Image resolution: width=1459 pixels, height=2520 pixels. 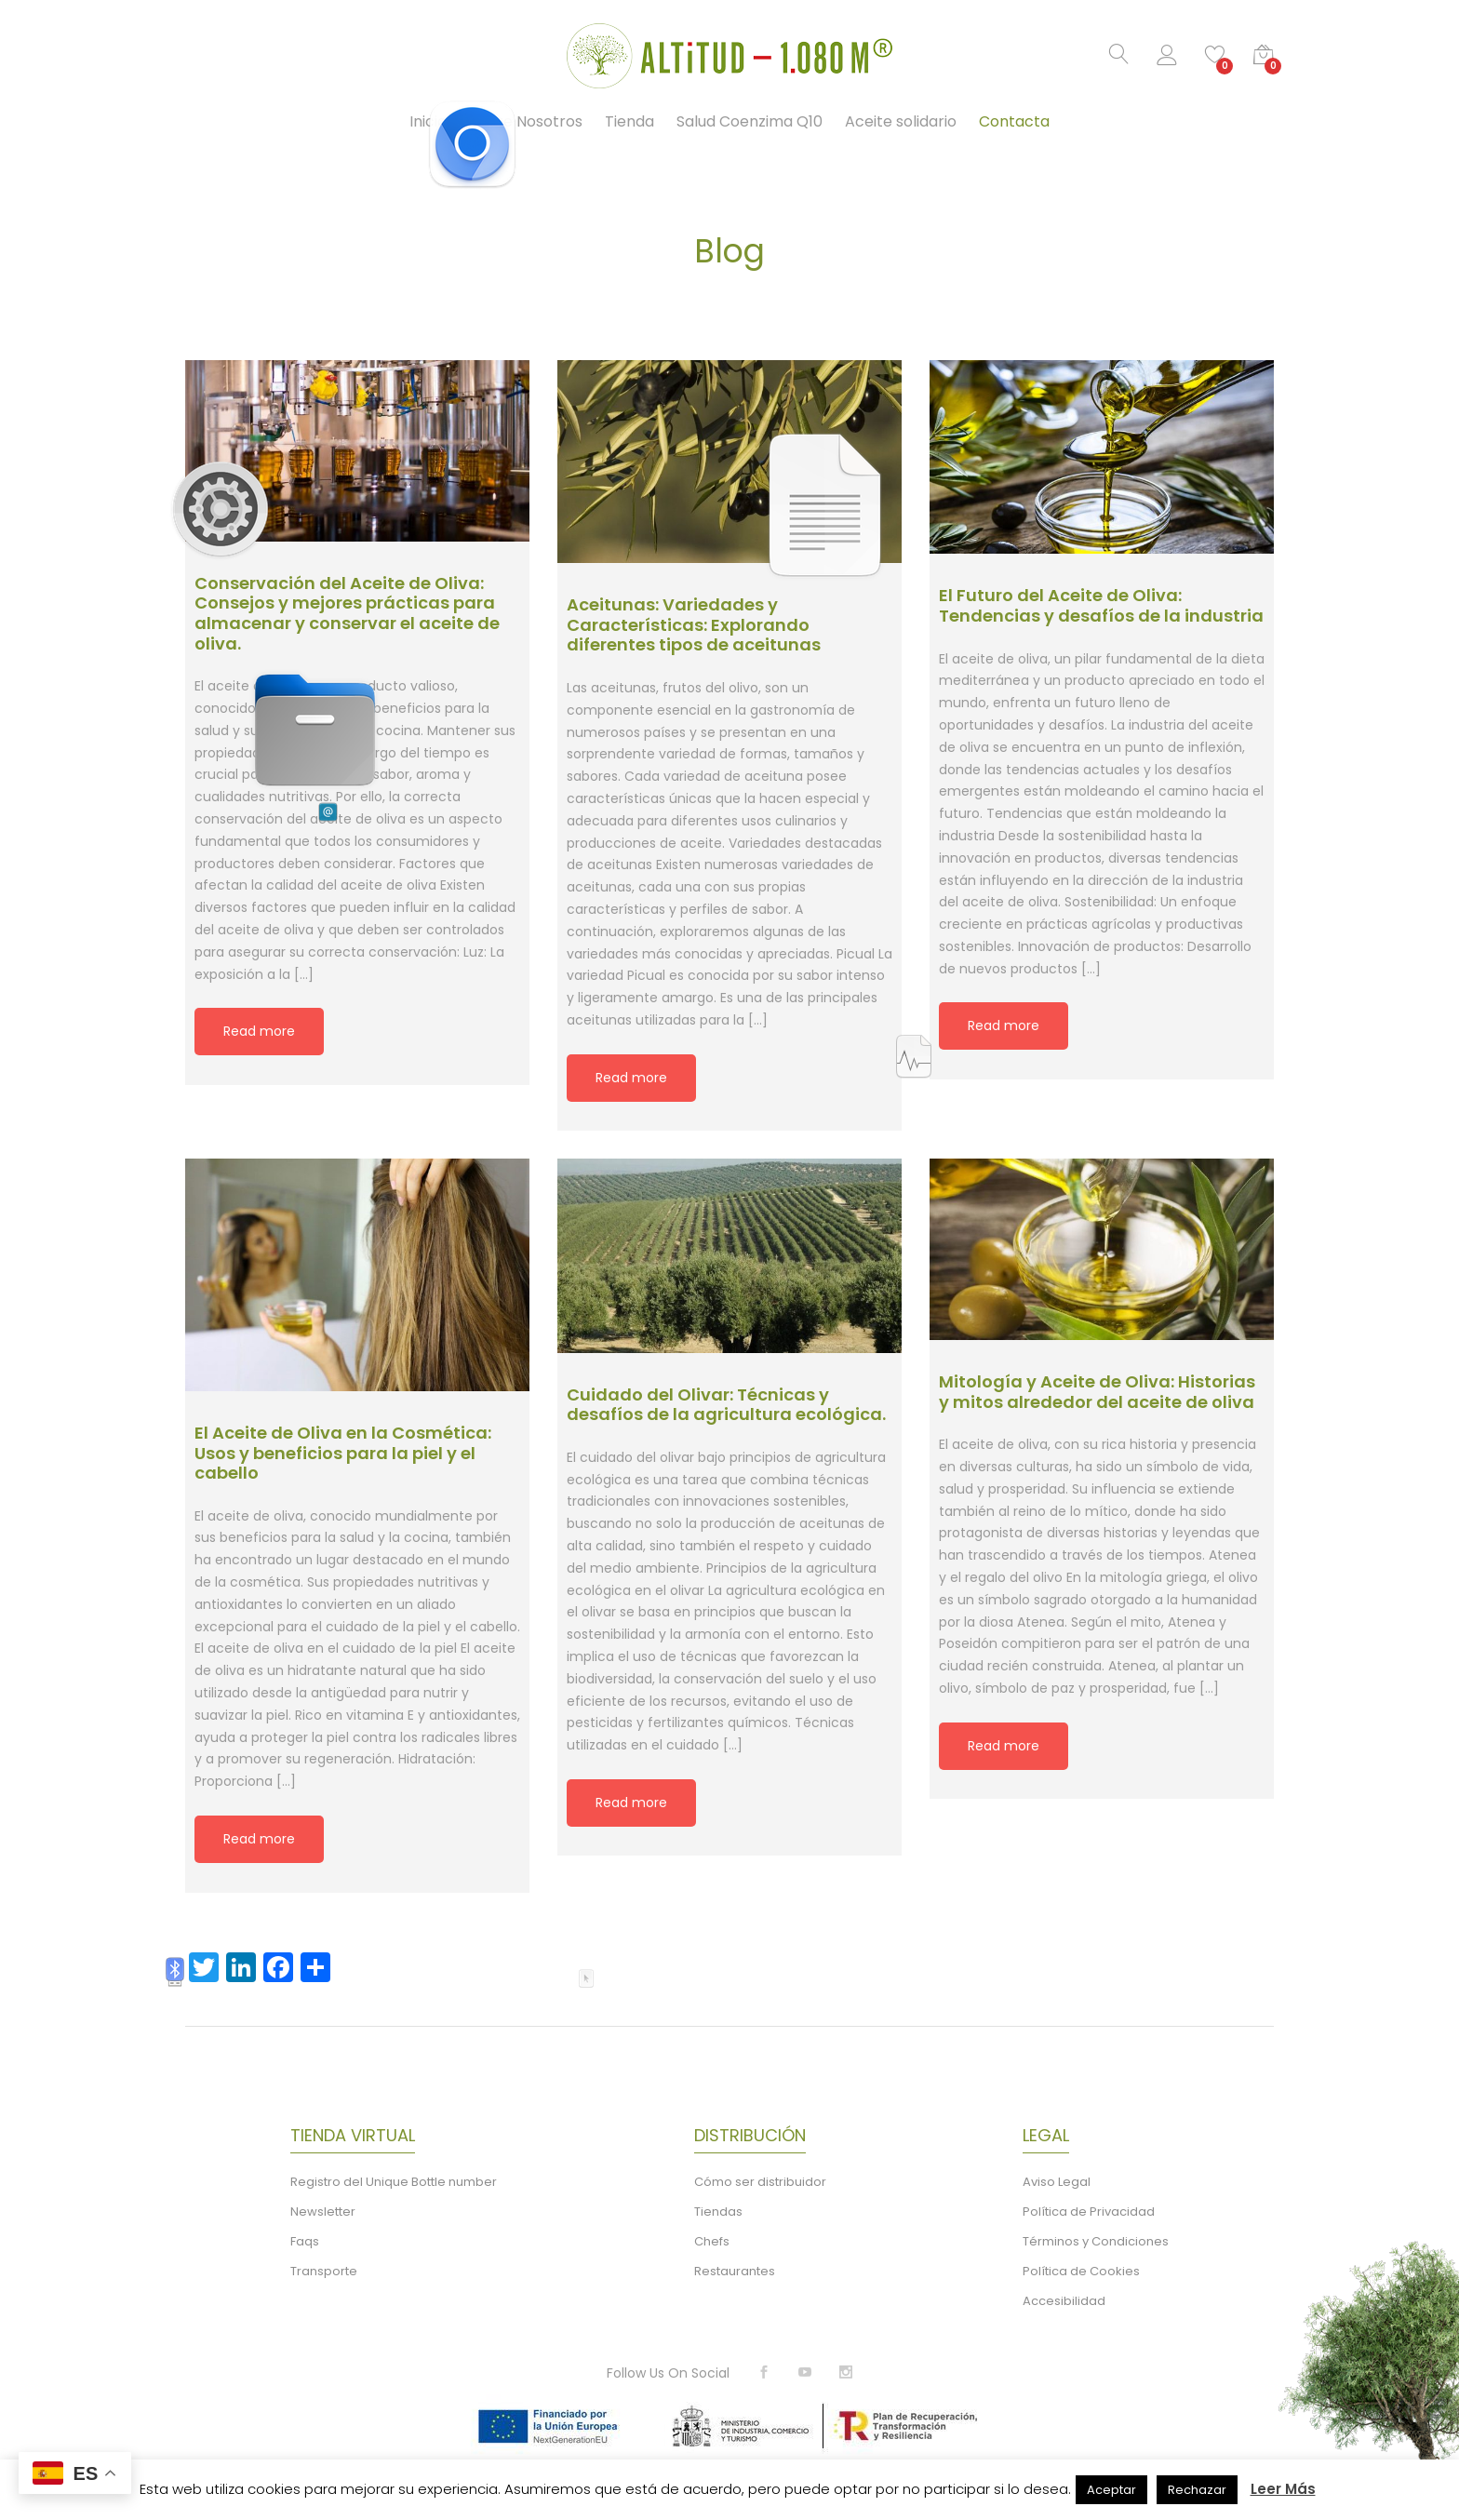 I want to click on open the nautilus file manager, so click(x=315, y=730).